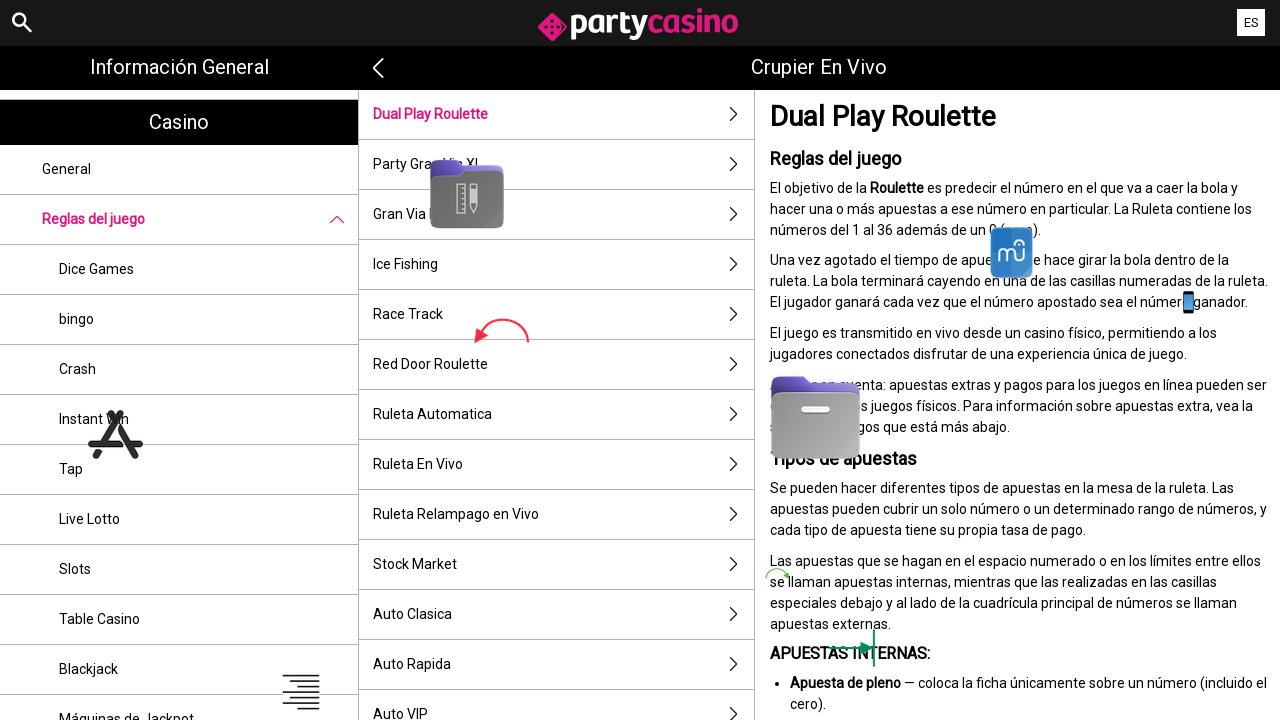 This screenshot has height=720, width=1280. What do you see at coordinates (1011, 252) in the screenshot?
I see `open a MuseScore 3 music notation file` at bounding box center [1011, 252].